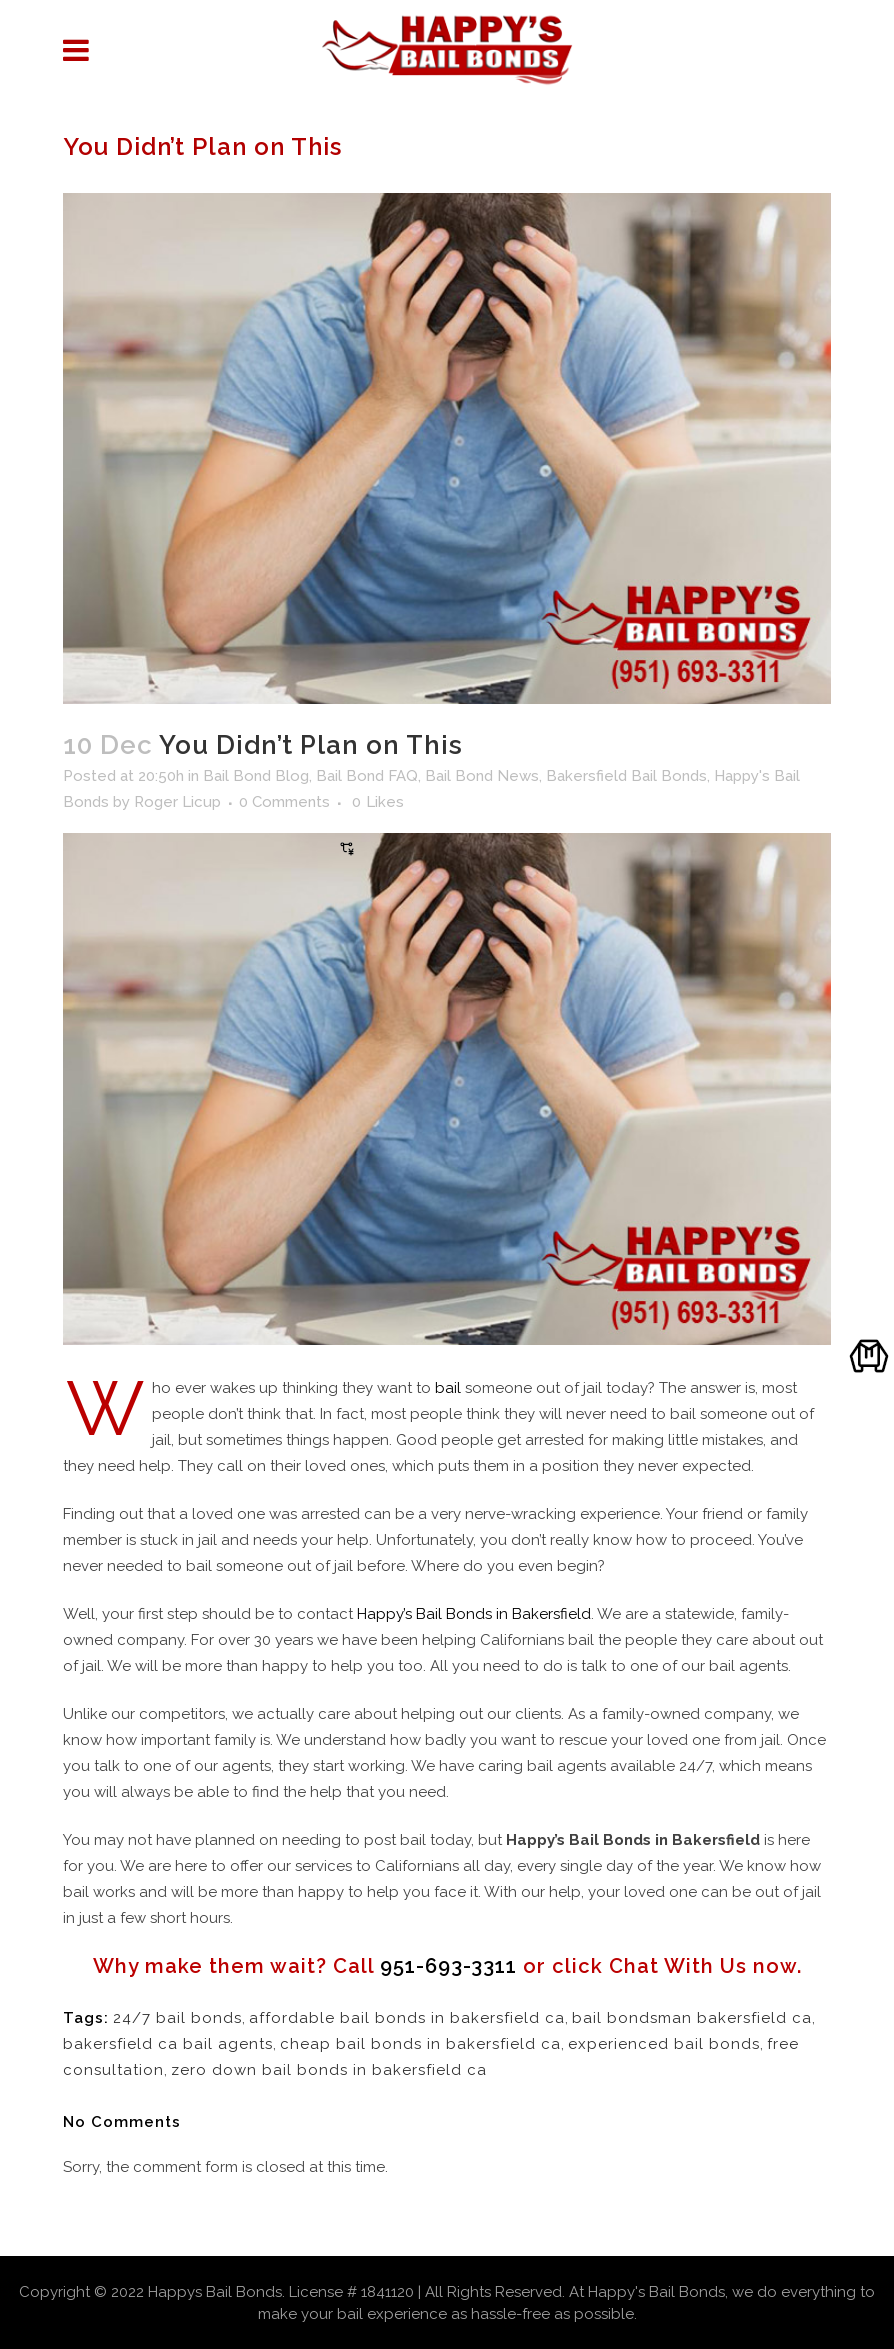 Image resolution: width=894 pixels, height=2349 pixels. What do you see at coordinates (869, 1356) in the screenshot?
I see `browse clothing or apparel items` at bounding box center [869, 1356].